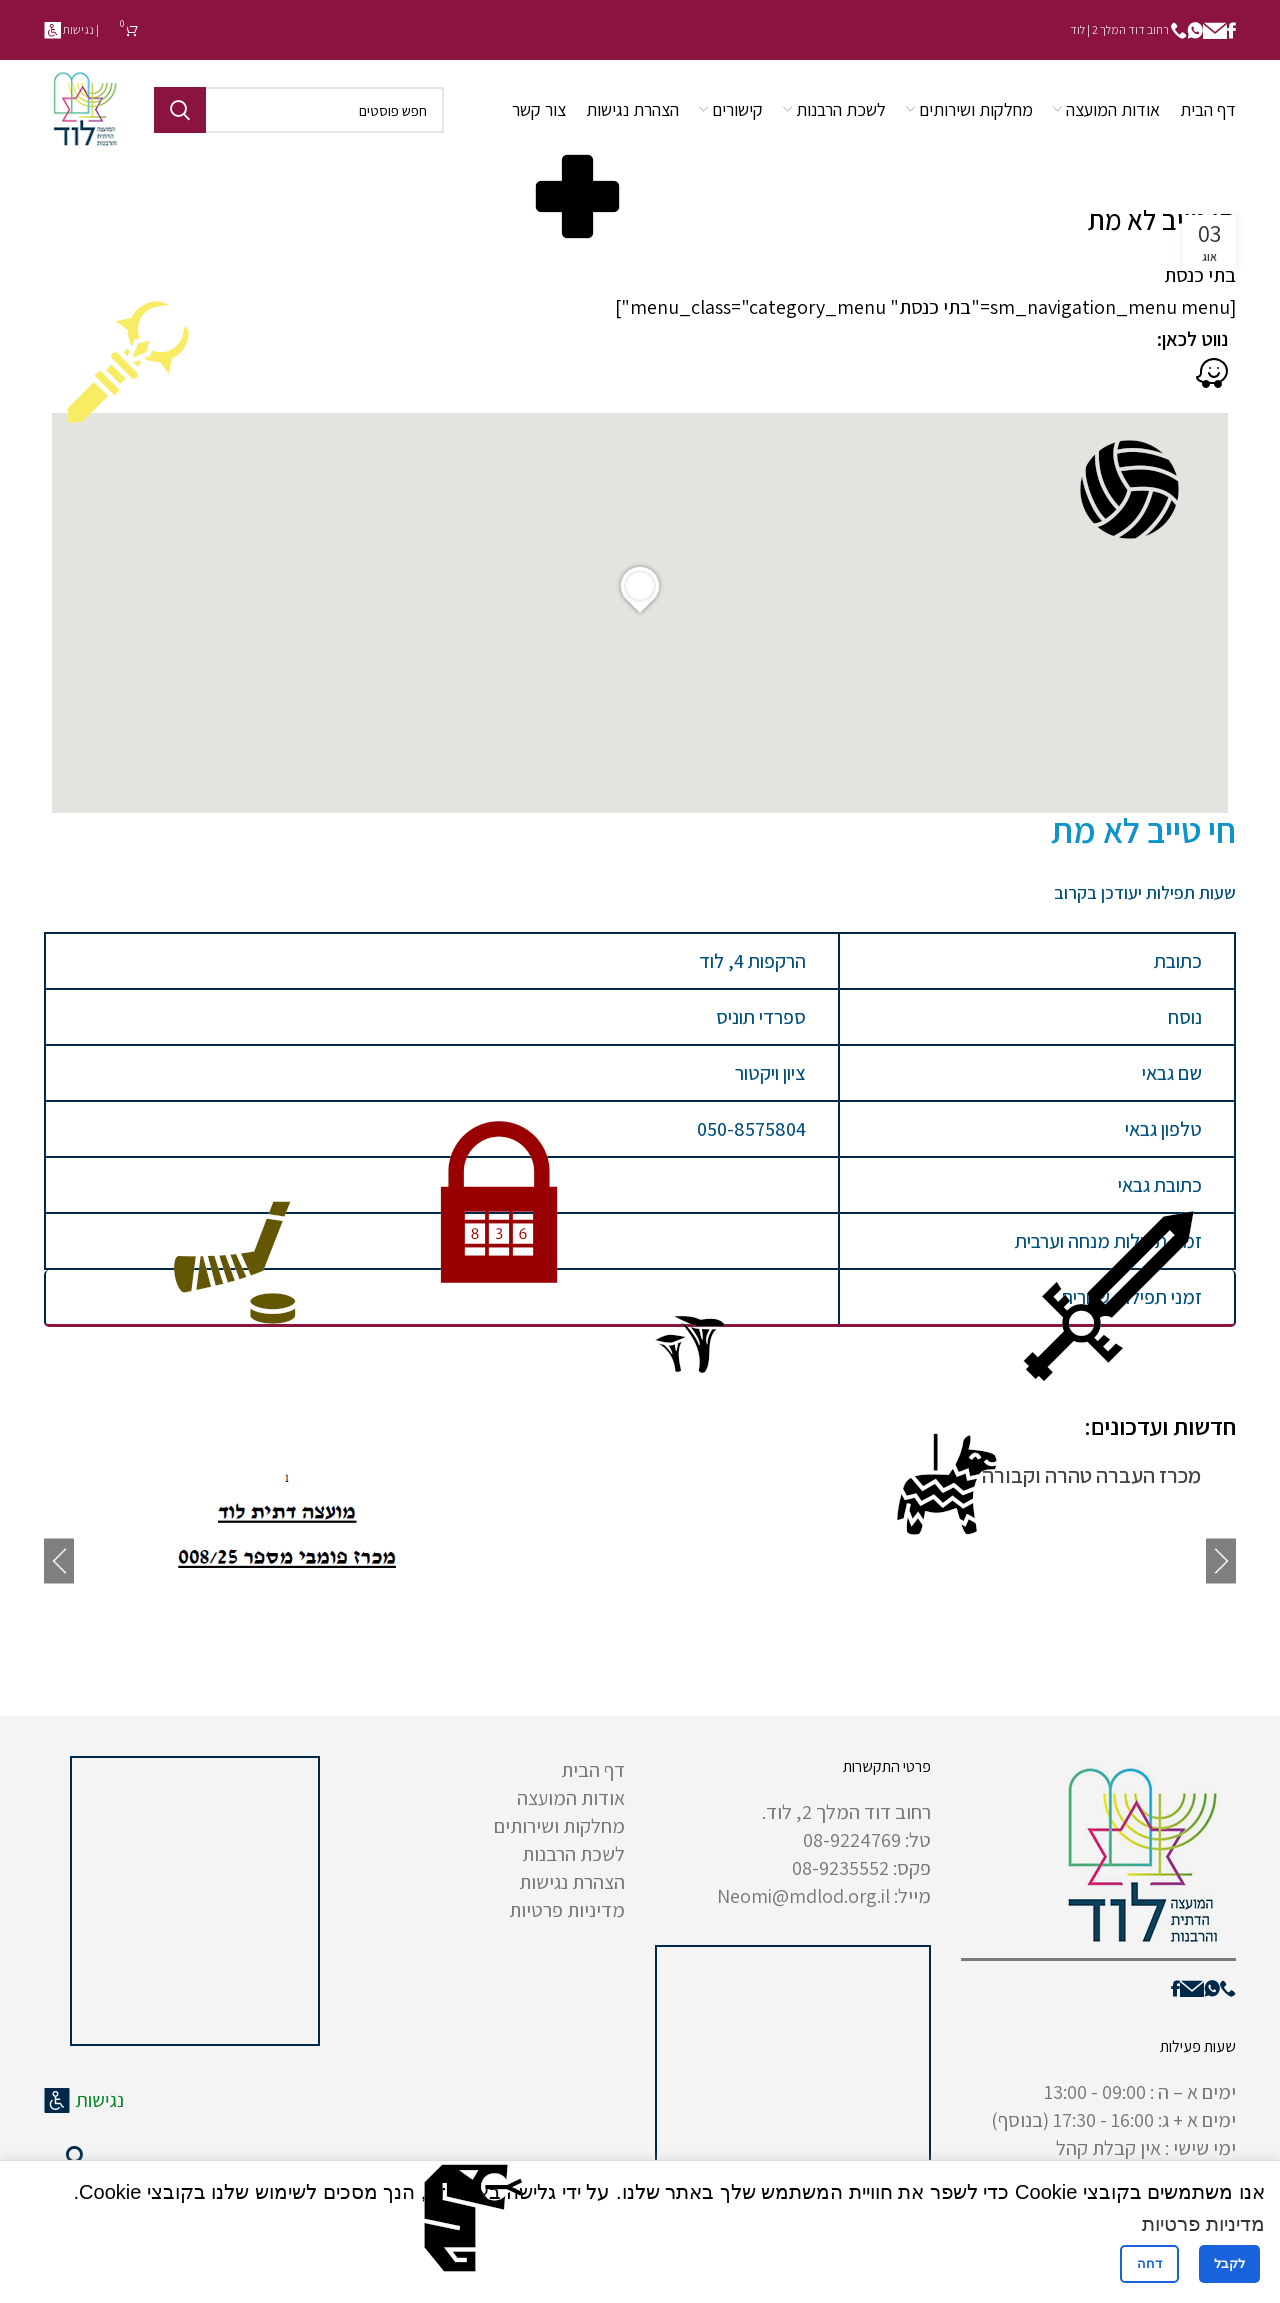 The width and height of the screenshot is (1280, 2303). What do you see at coordinates (577, 196) in the screenshot?
I see `indicates player health status is normal` at bounding box center [577, 196].